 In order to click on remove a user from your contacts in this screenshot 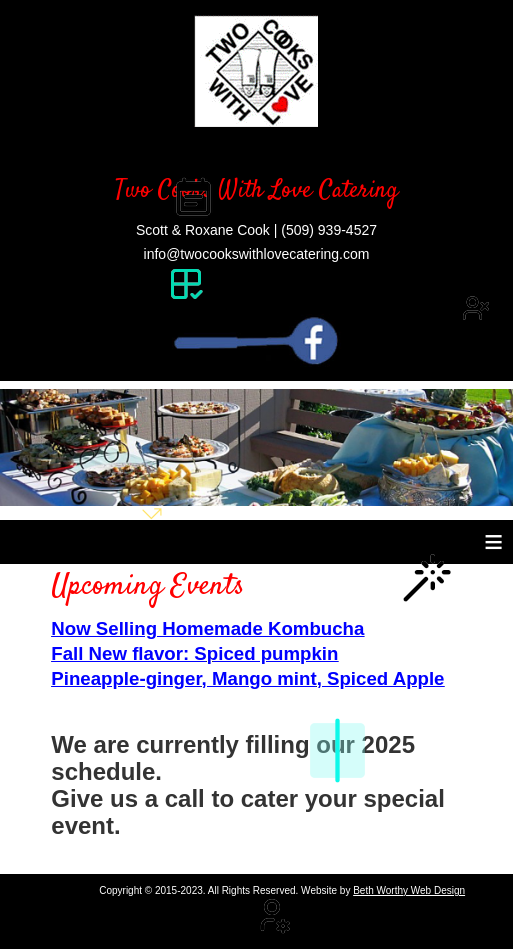, I will do `click(476, 308)`.